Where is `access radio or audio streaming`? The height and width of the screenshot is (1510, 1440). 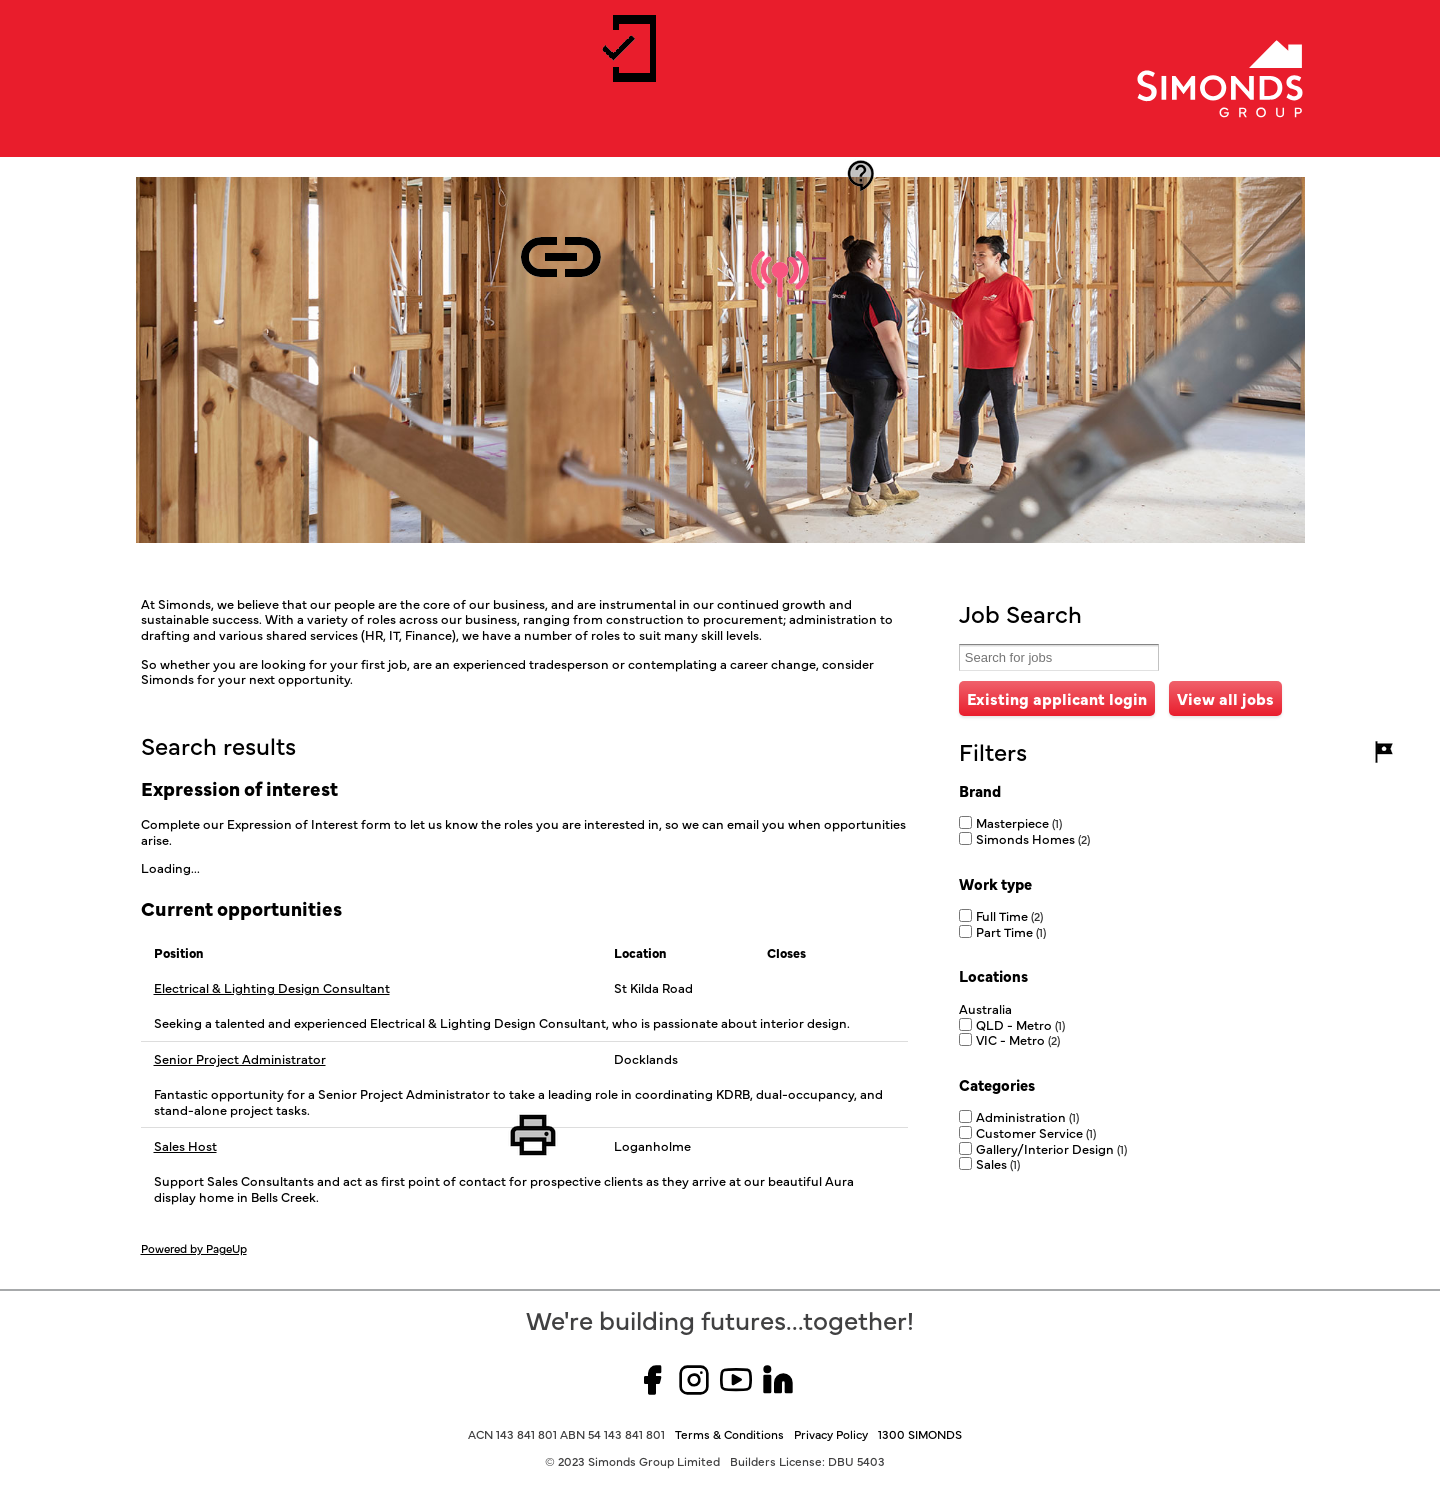
access radio or audio streaming is located at coordinates (780, 273).